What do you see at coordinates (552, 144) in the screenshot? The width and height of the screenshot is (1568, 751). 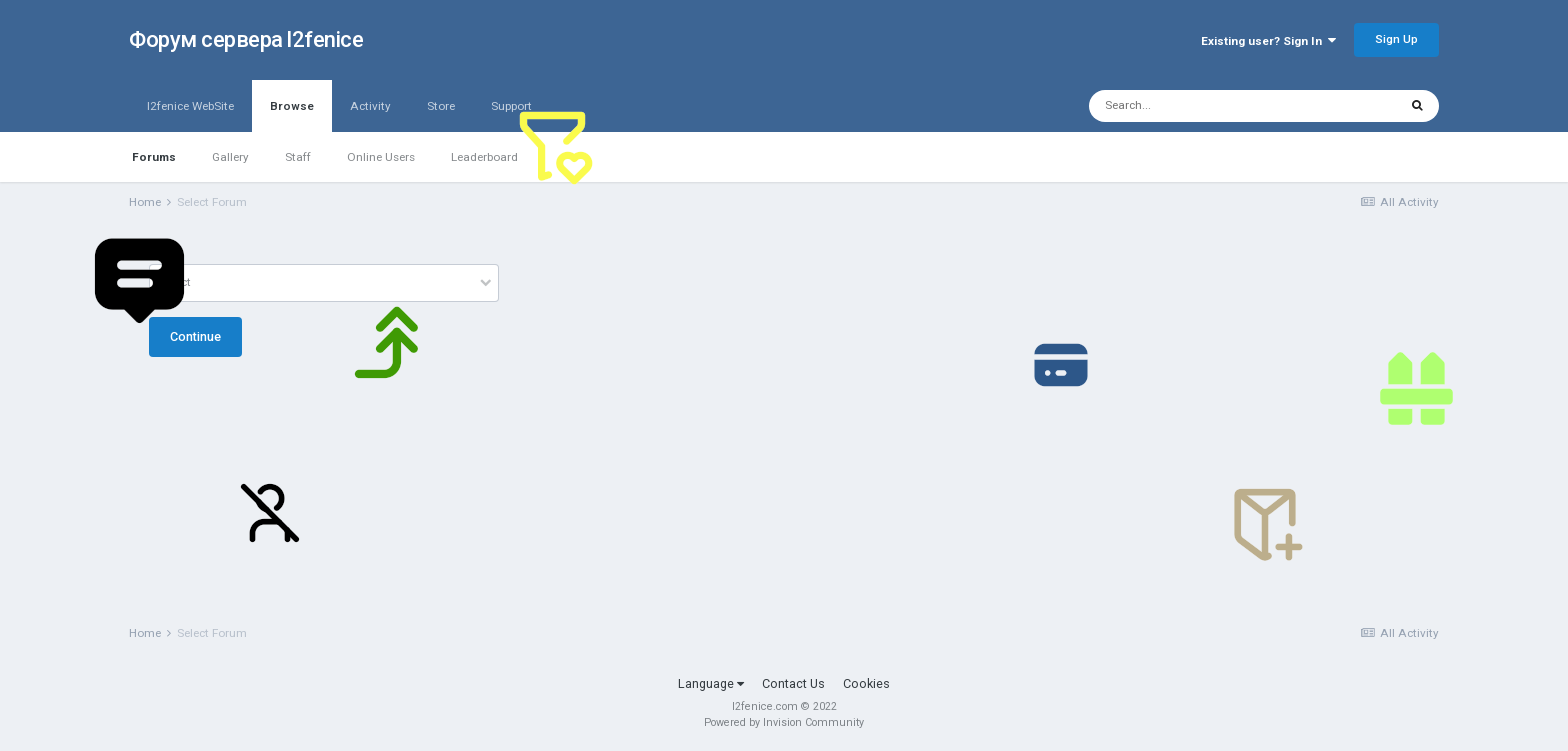 I see `filter by favorites` at bounding box center [552, 144].